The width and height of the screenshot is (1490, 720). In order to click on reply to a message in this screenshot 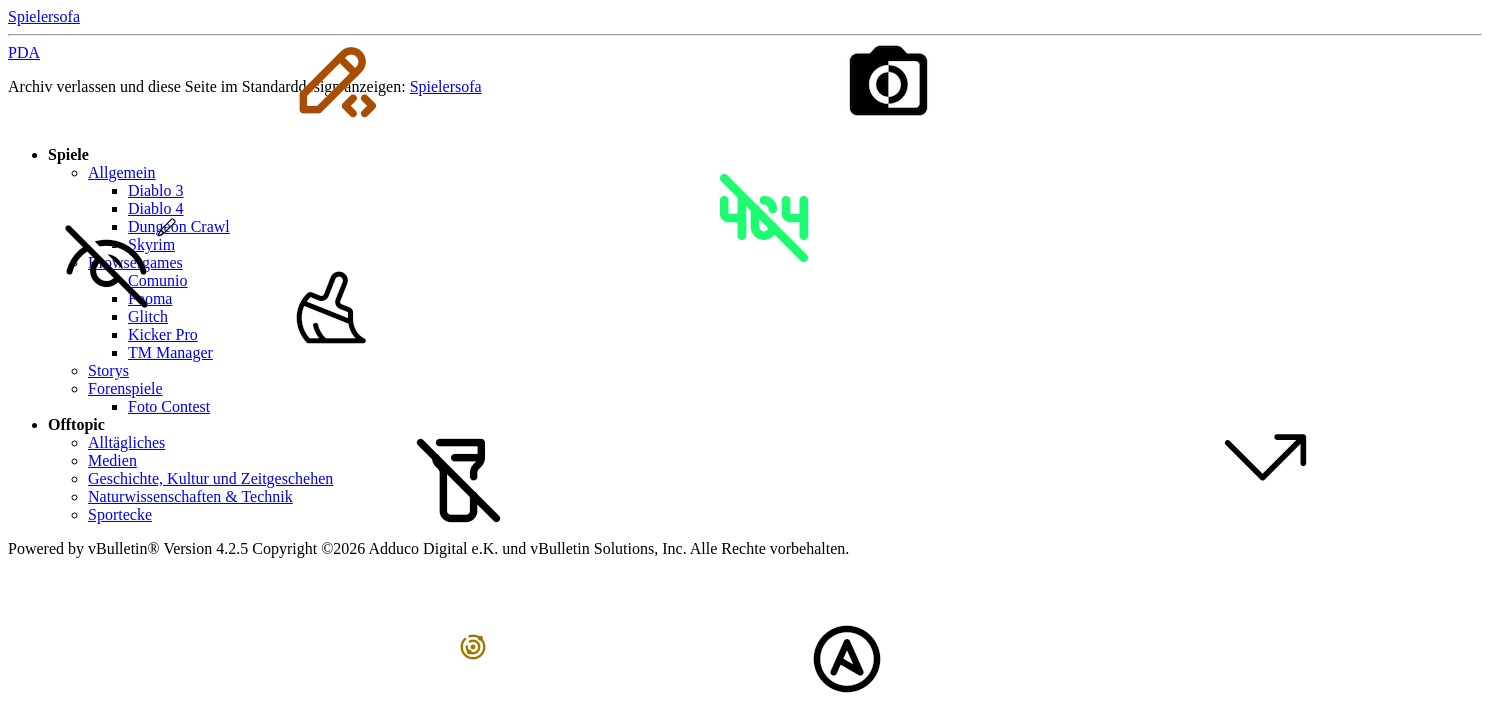, I will do `click(1265, 454)`.